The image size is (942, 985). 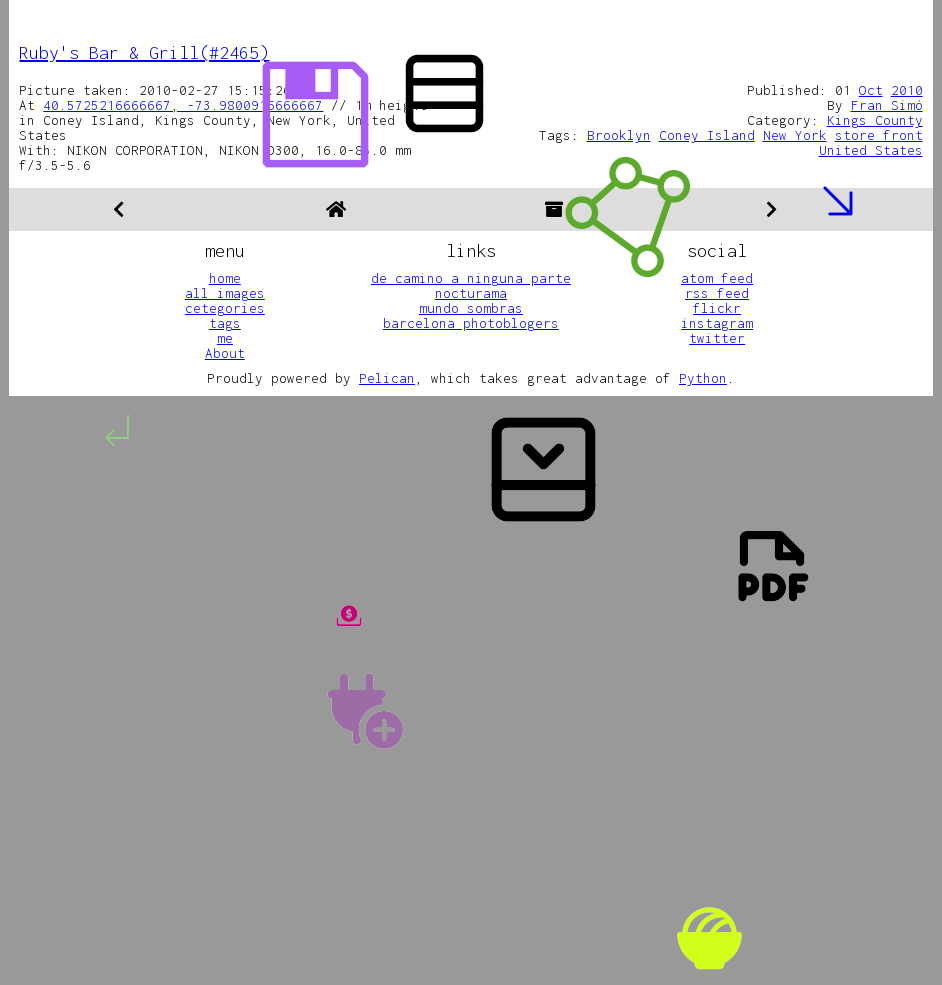 What do you see at coordinates (349, 615) in the screenshot?
I see `make a donation` at bounding box center [349, 615].